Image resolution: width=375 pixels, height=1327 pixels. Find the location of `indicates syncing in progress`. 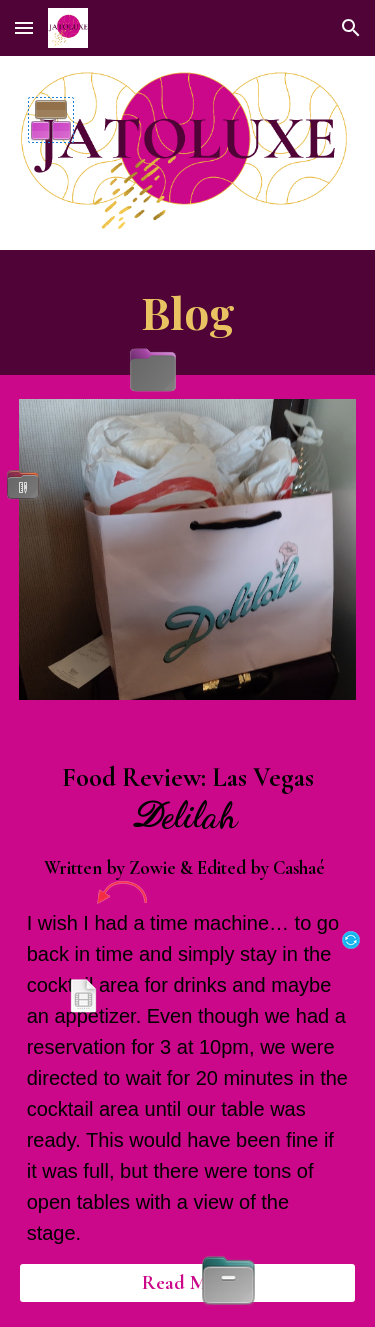

indicates syncing in progress is located at coordinates (351, 940).